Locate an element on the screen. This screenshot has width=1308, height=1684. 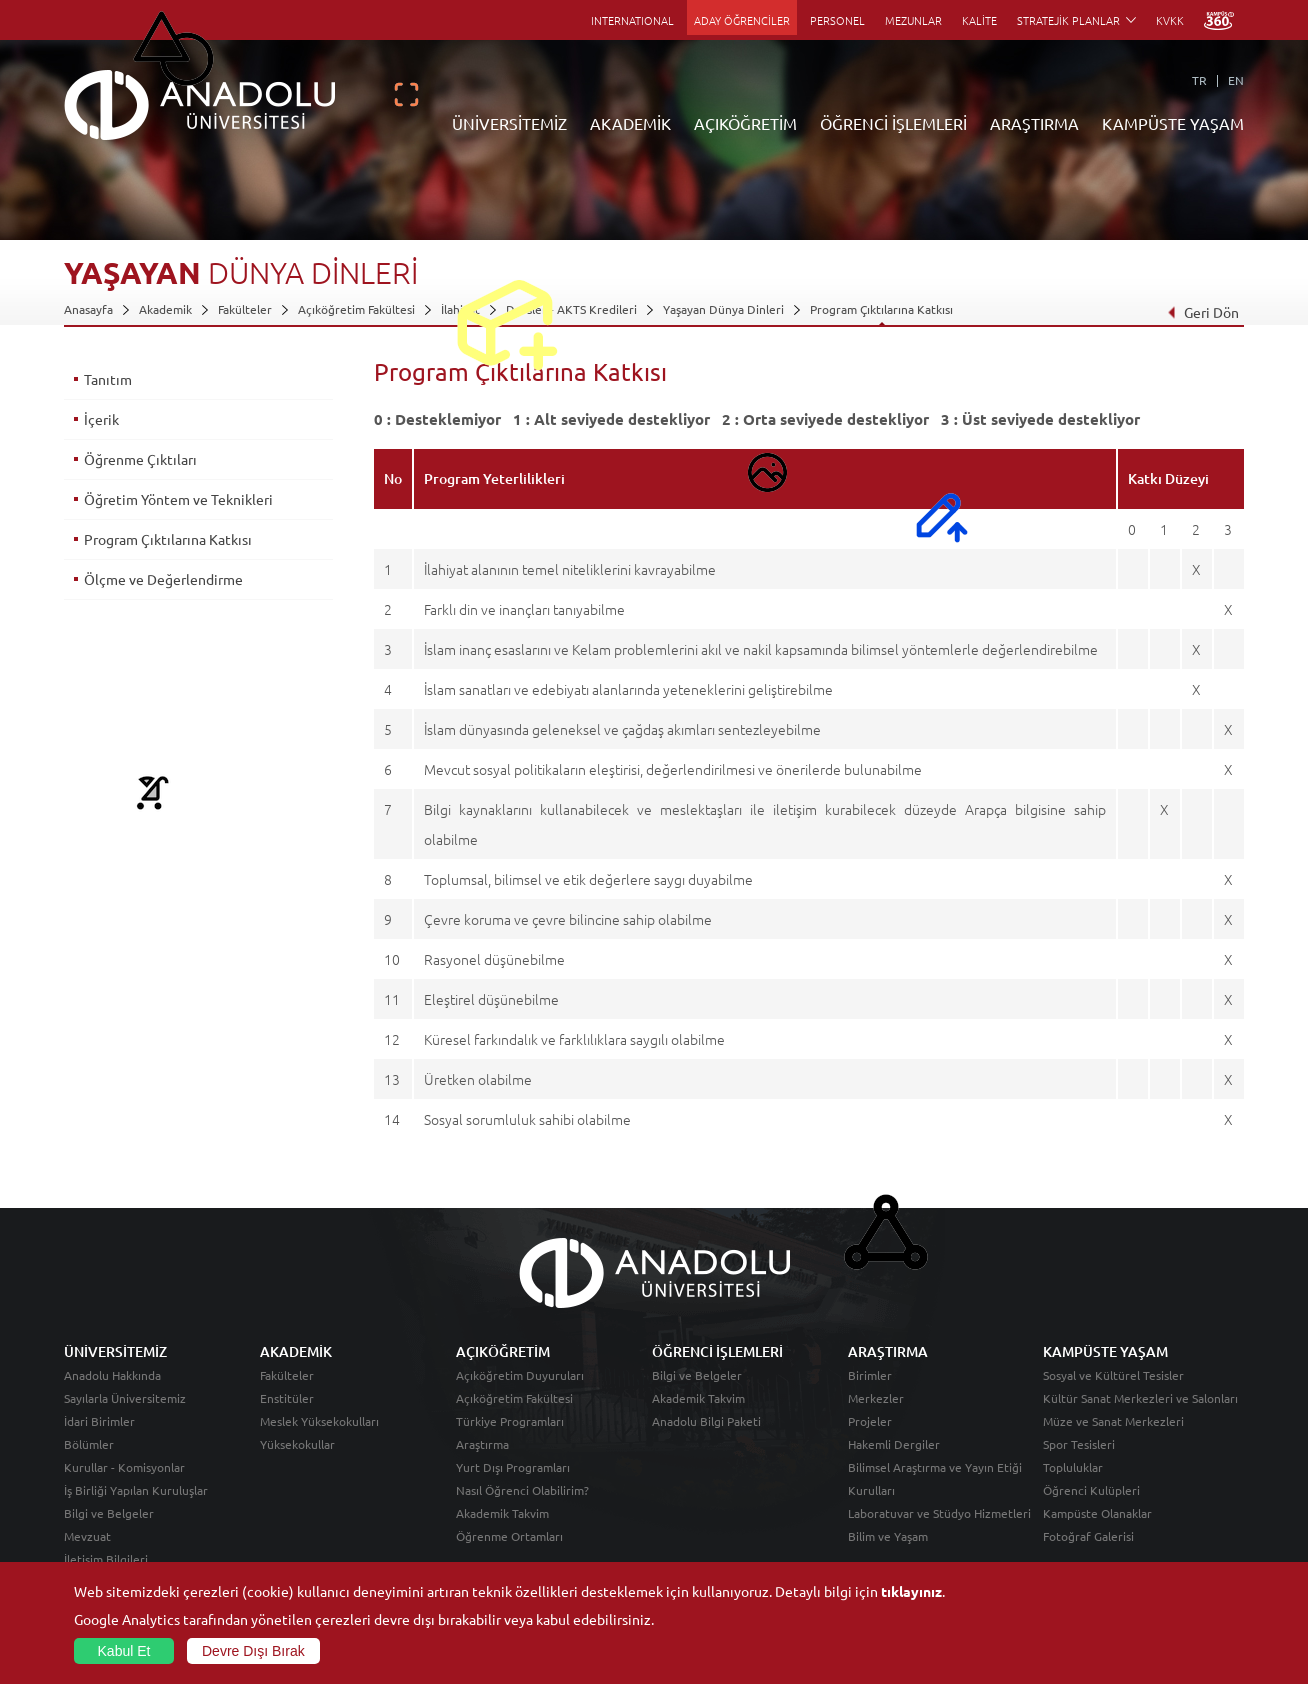
upload or publish your edits is located at coordinates (939, 514).